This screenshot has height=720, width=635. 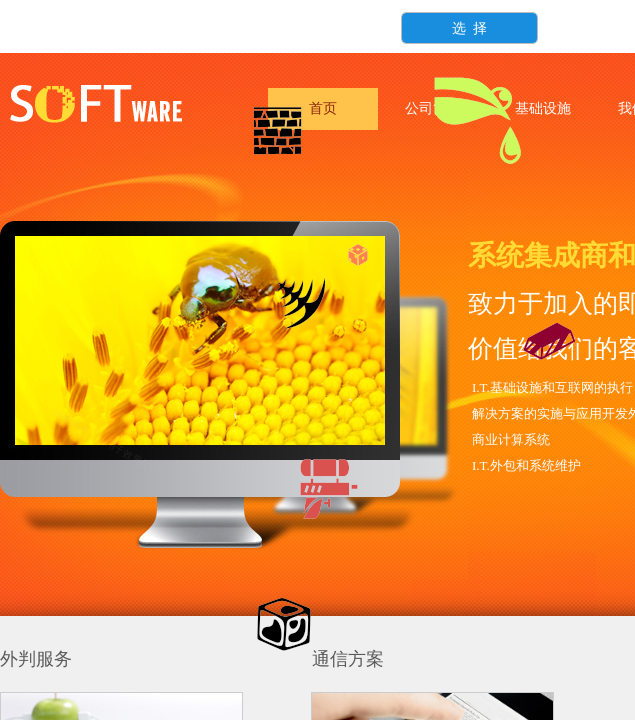 I want to click on indicates moisture or humidity level, so click(x=478, y=121).